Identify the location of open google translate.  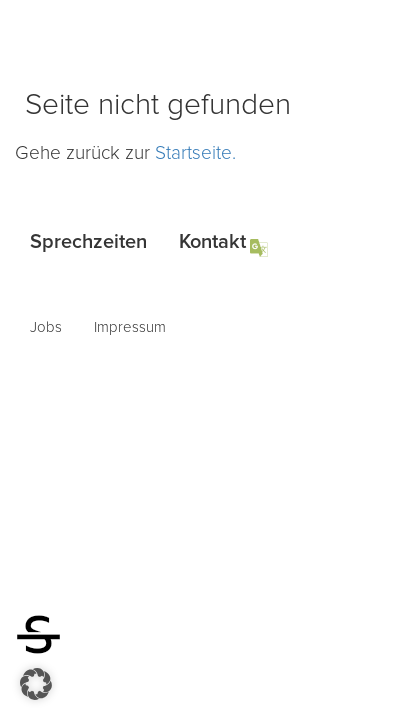
(259, 248).